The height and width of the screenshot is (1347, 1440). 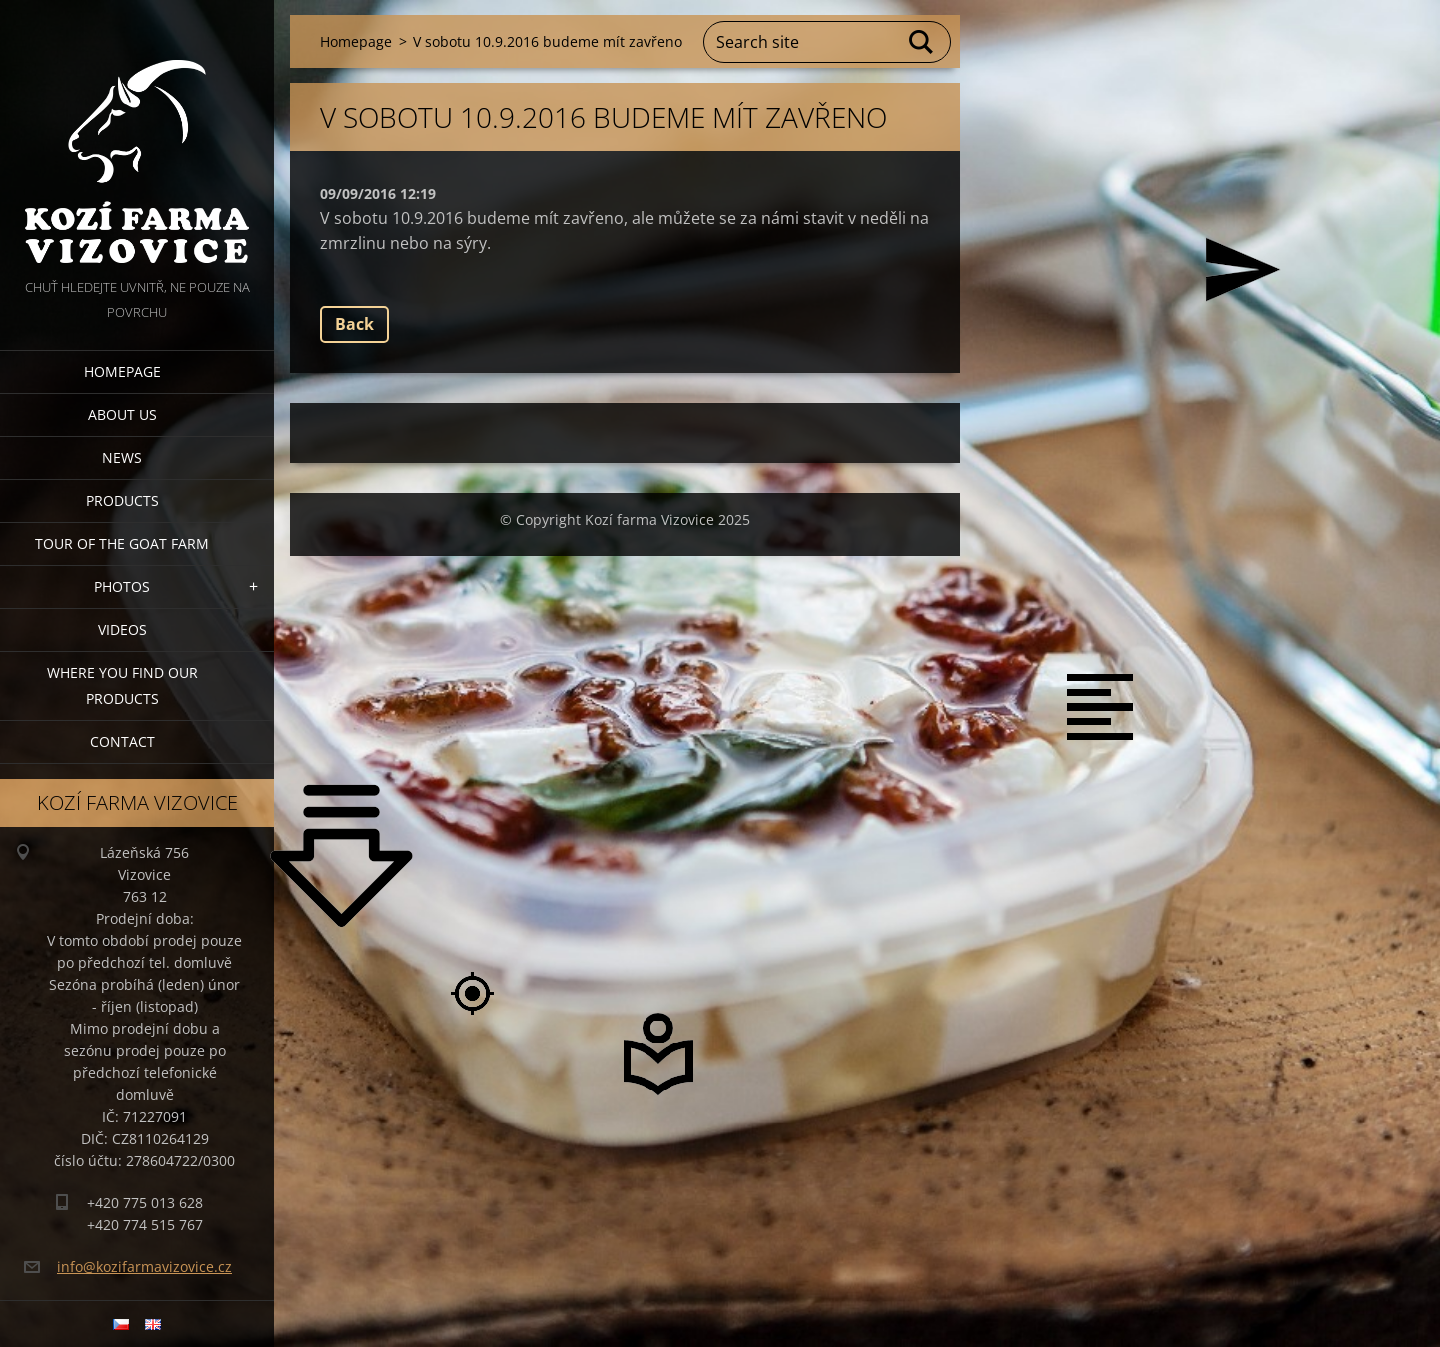 I want to click on send a message or form, so click(x=1241, y=269).